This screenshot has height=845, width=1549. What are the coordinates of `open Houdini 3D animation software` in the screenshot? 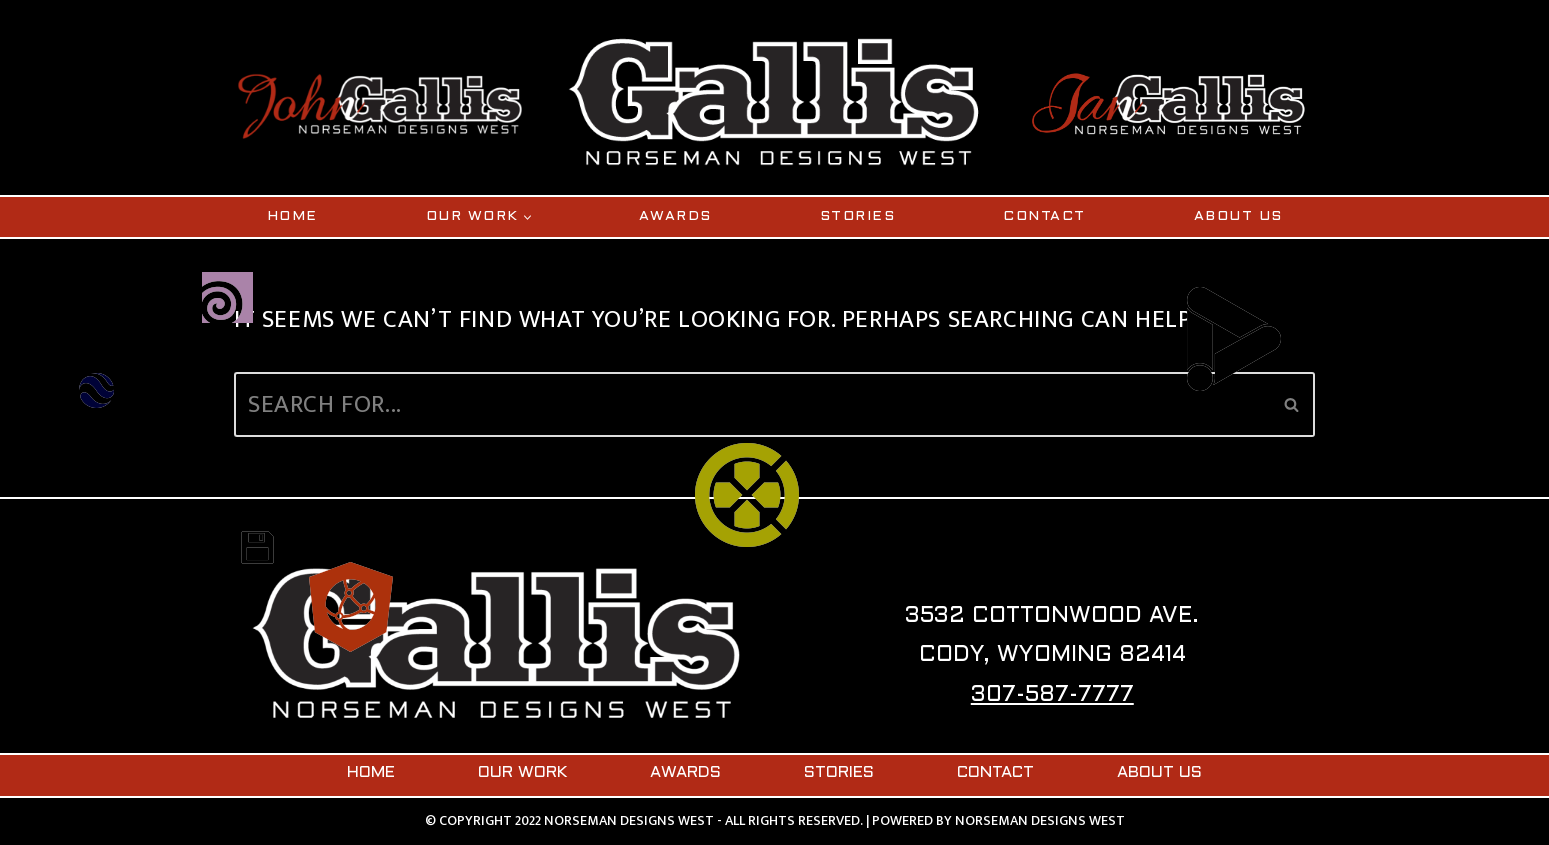 It's located at (227, 297).